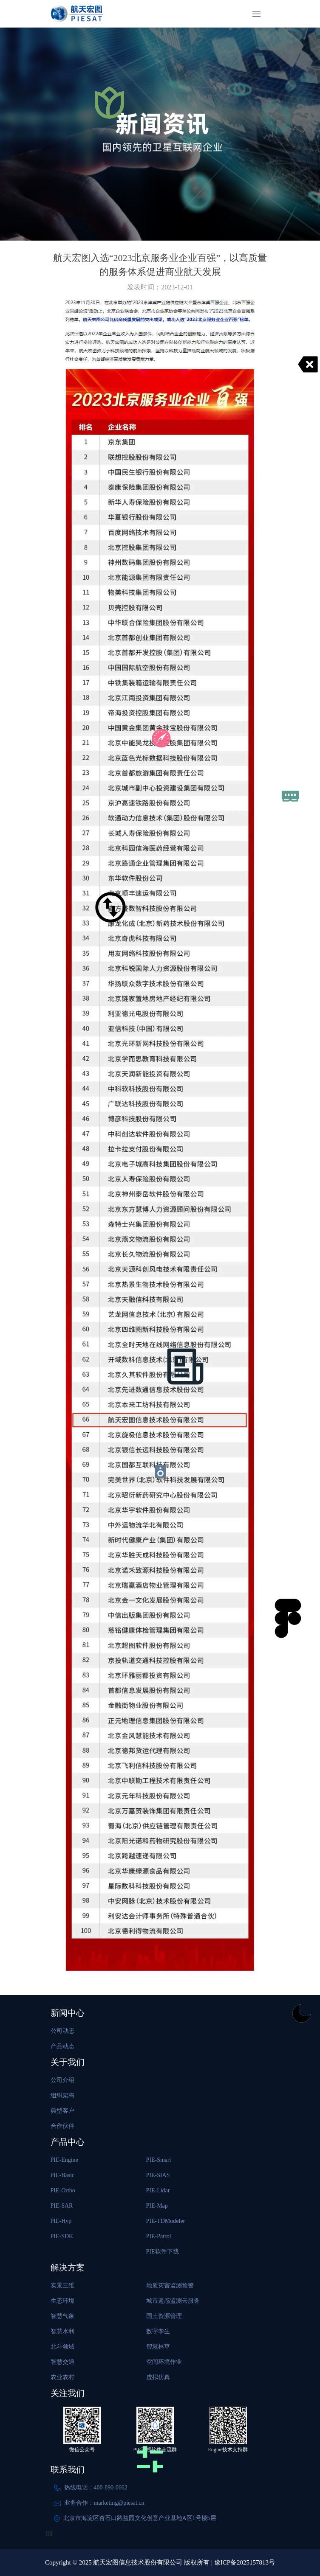 Image resolution: width=320 pixels, height=2576 pixels. What do you see at coordinates (161, 738) in the screenshot?
I see `open Safari web browser` at bounding box center [161, 738].